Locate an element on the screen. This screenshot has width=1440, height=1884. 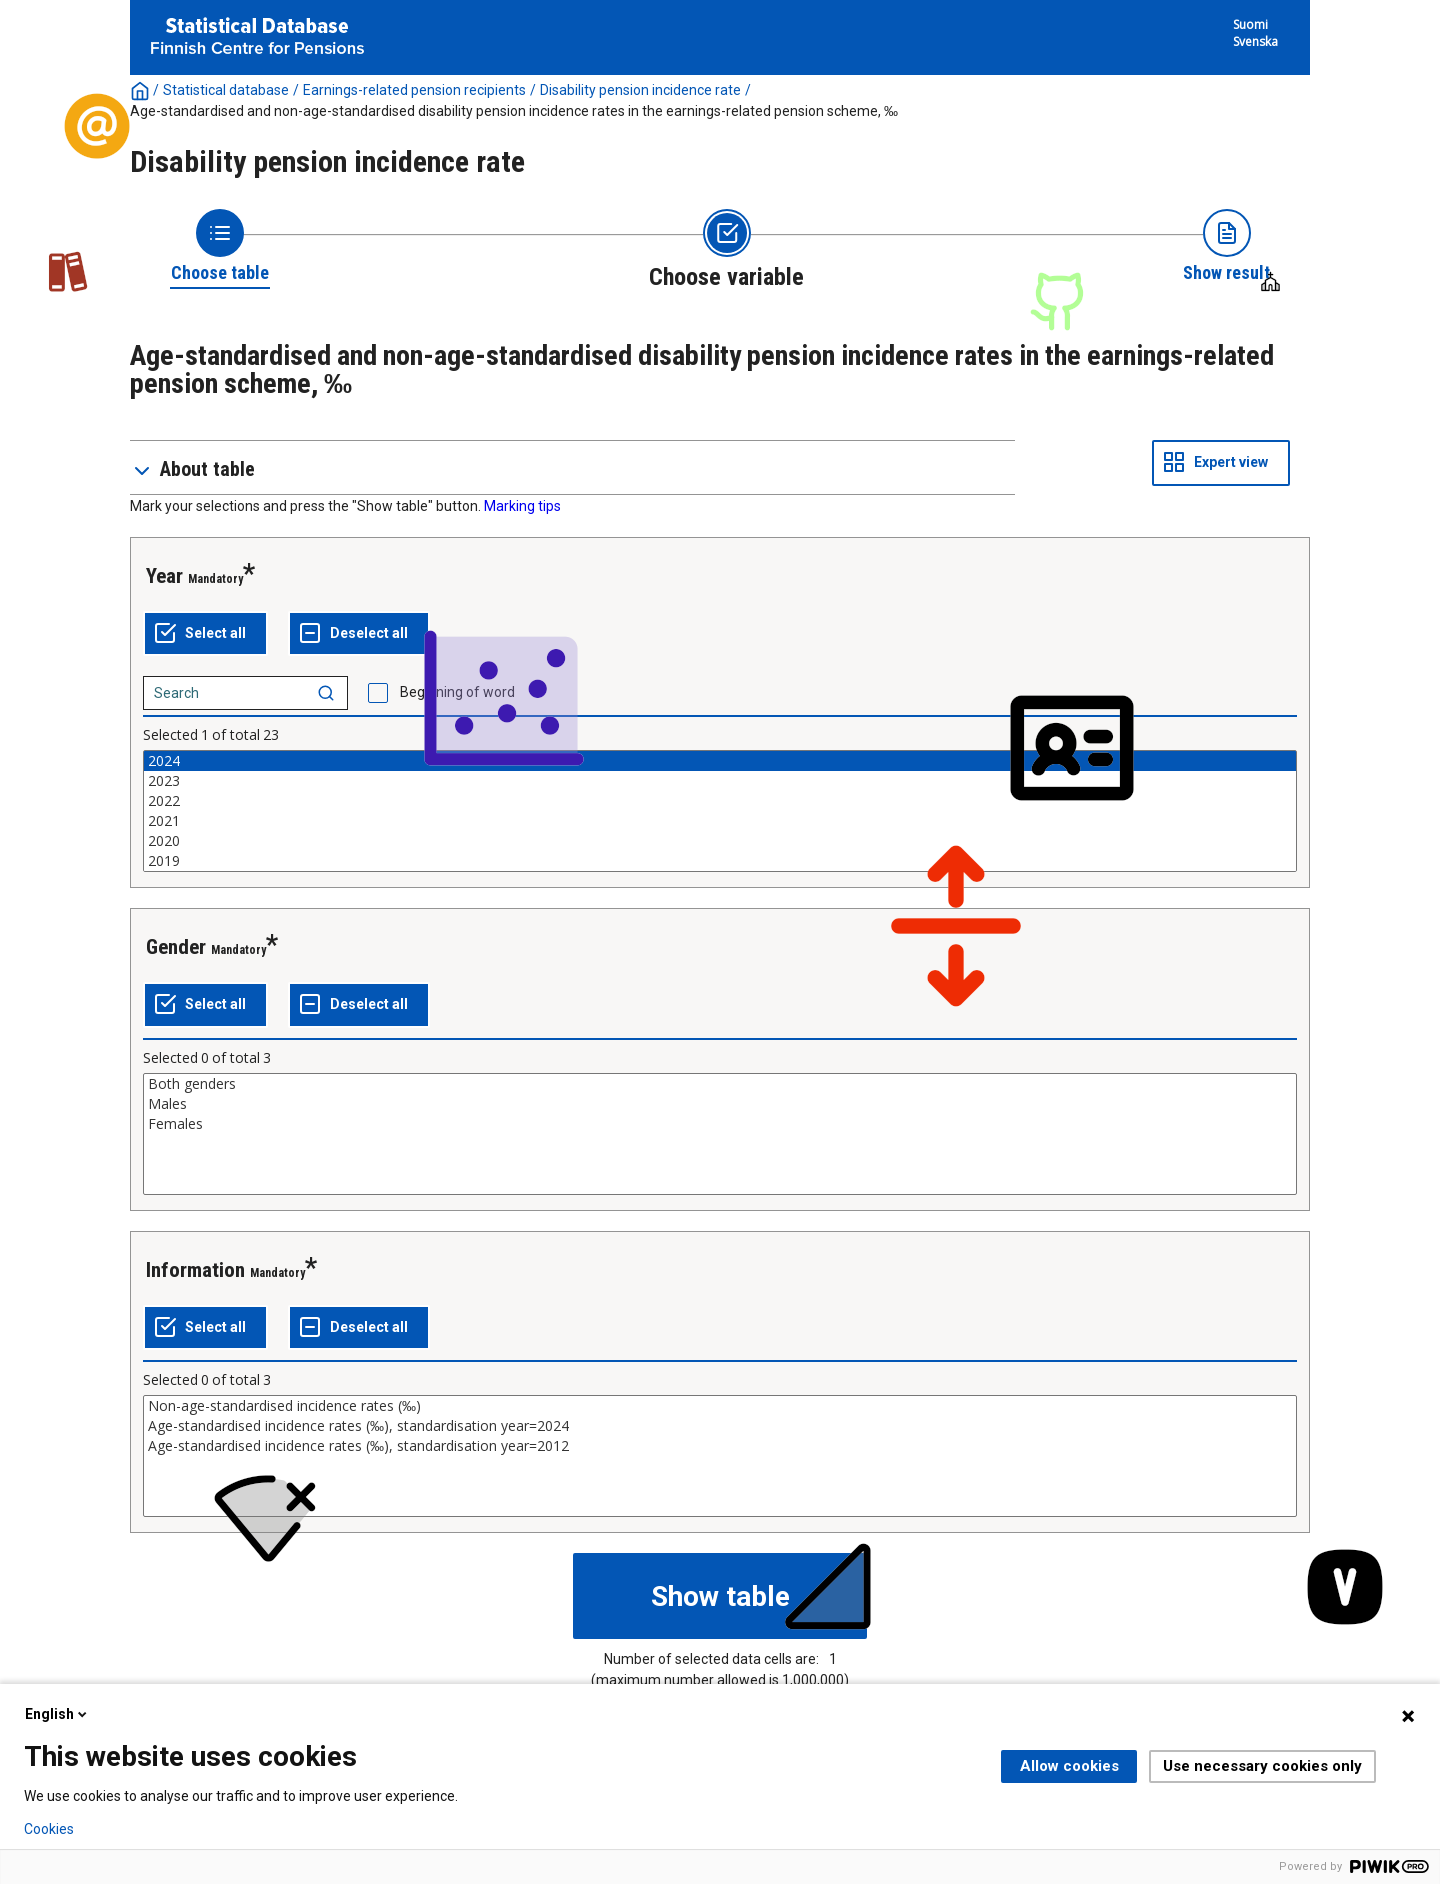
view your profile or account information is located at coordinates (1072, 748).